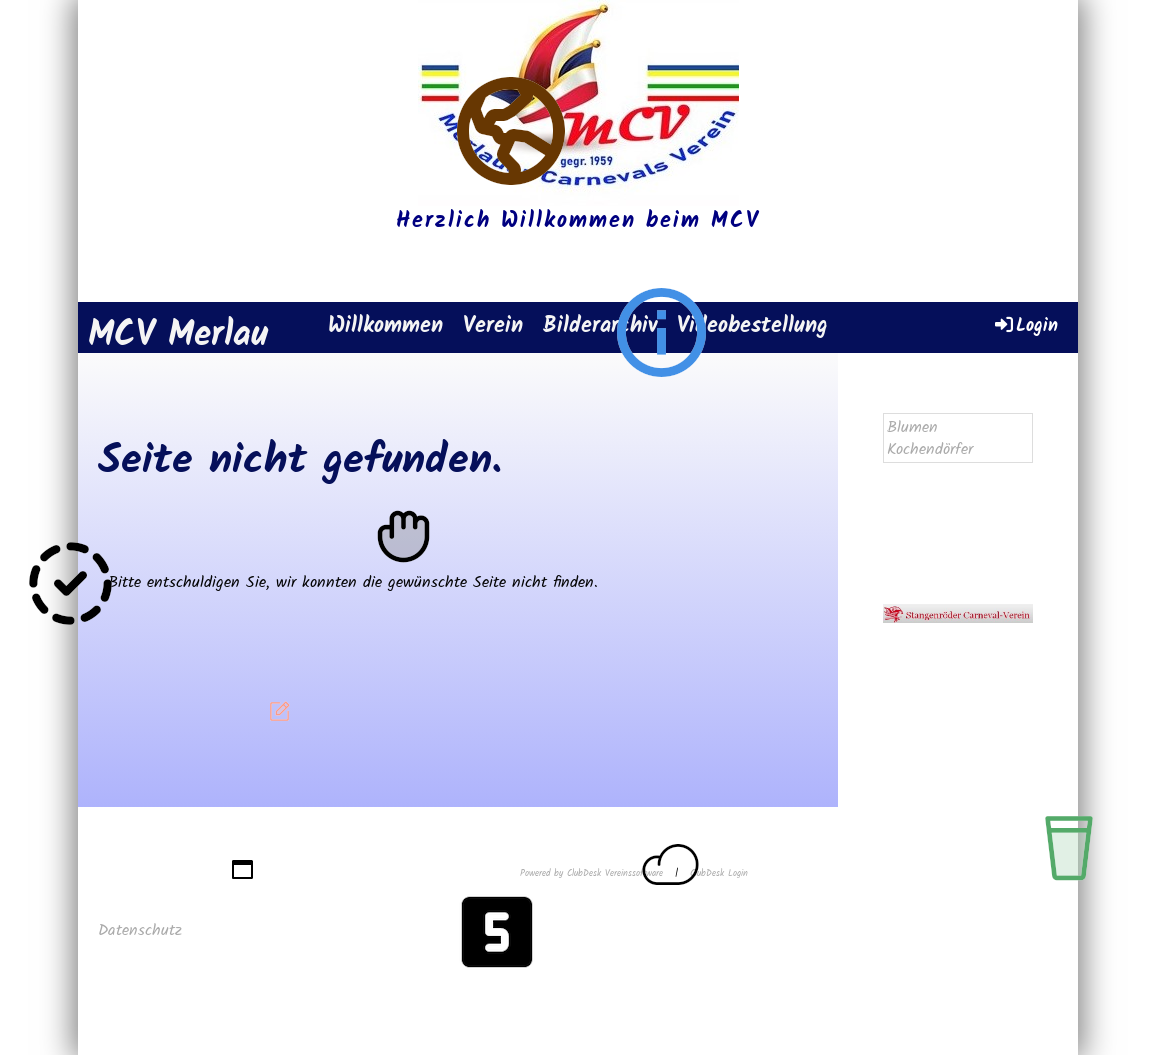 The width and height of the screenshot is (1156, 1055). I want to click on mark task as complete, so click(70, 583).